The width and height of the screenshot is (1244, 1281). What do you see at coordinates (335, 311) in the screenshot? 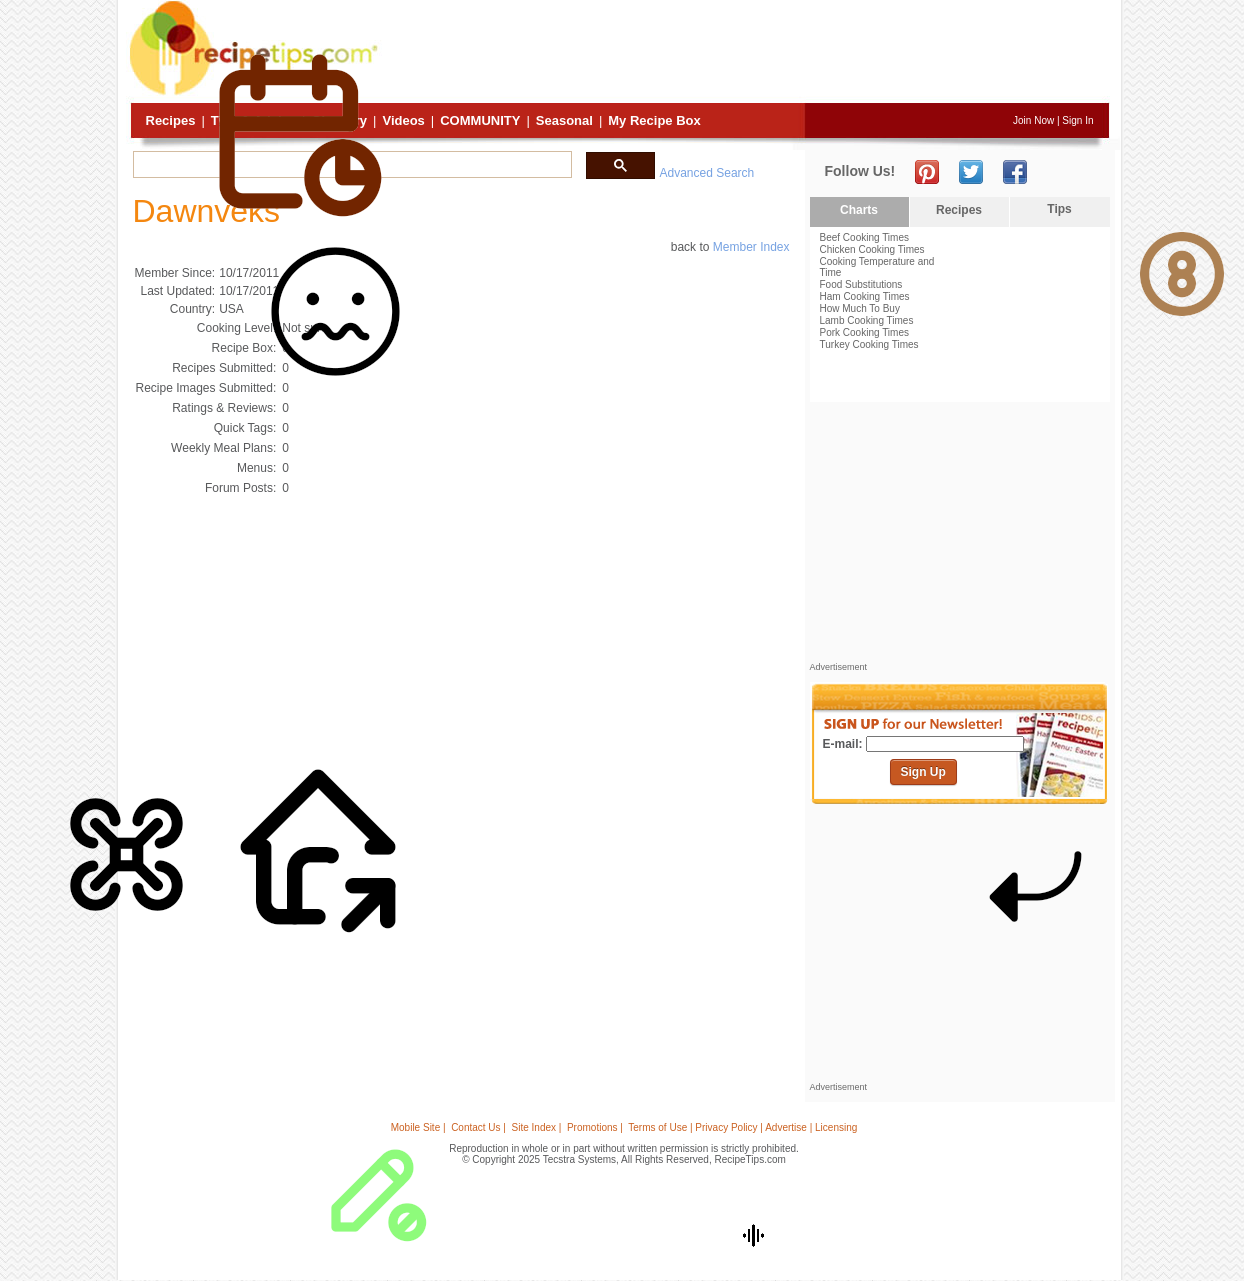
I see `indicates a nervous or anxious status` at bounding box center [335, 311].